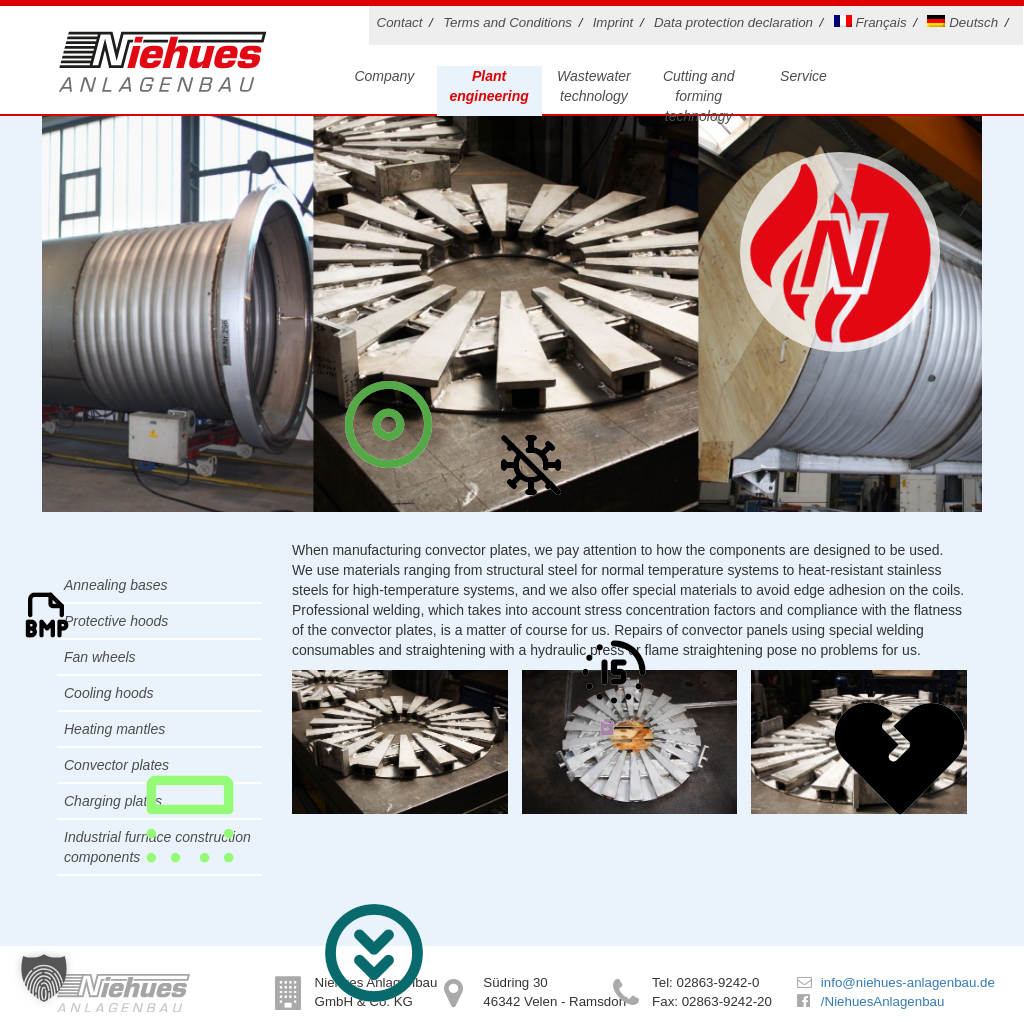  I want to click on expand all content below, so click(374, 953).